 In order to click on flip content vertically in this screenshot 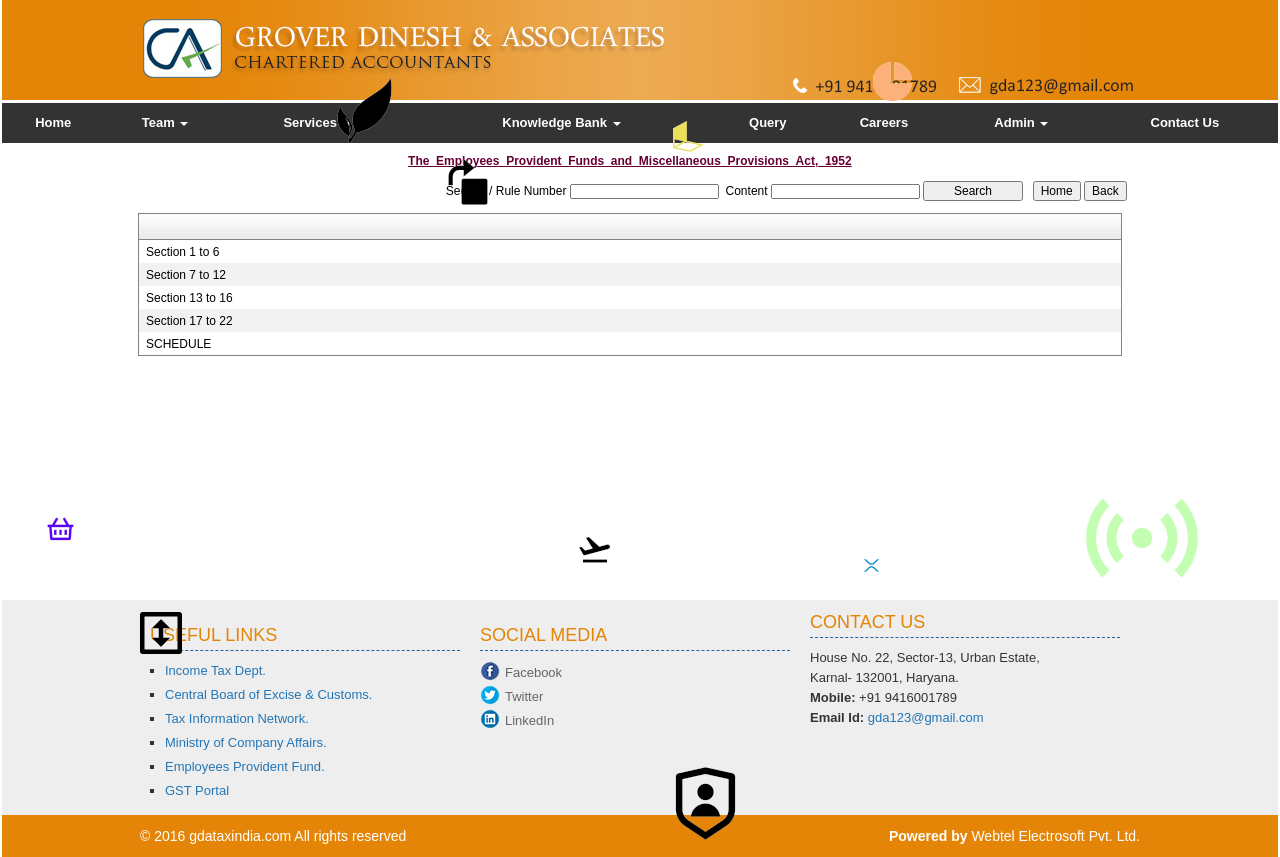, I will do `click(161, 633)`.